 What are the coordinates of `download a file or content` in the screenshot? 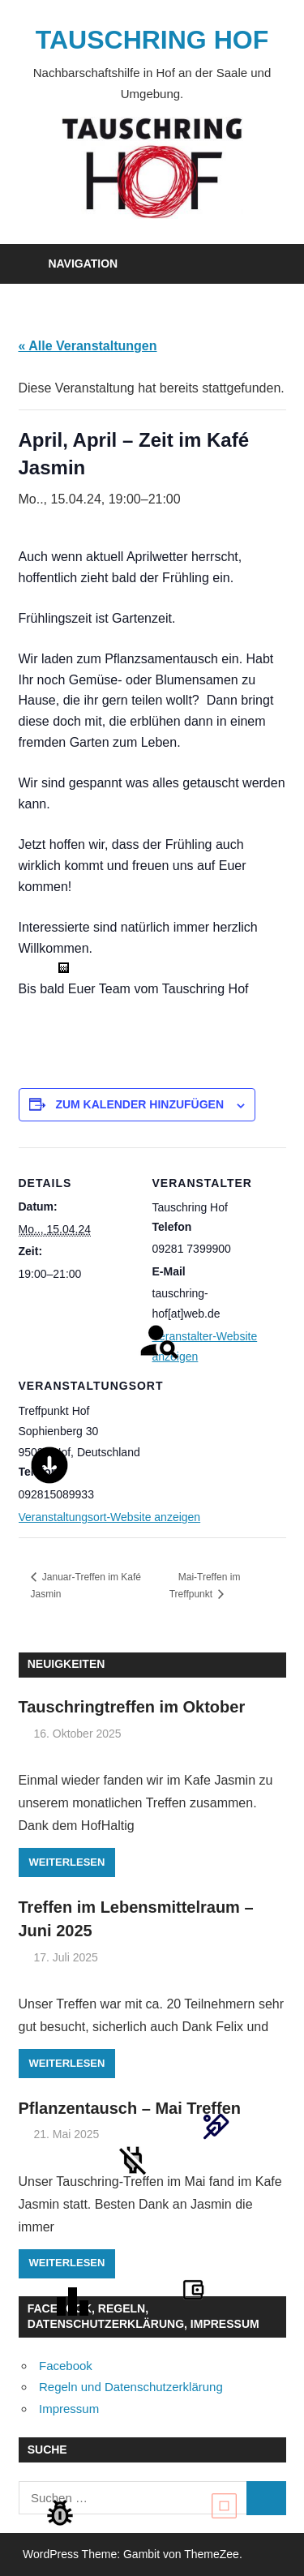 It's located at (49, 1465).